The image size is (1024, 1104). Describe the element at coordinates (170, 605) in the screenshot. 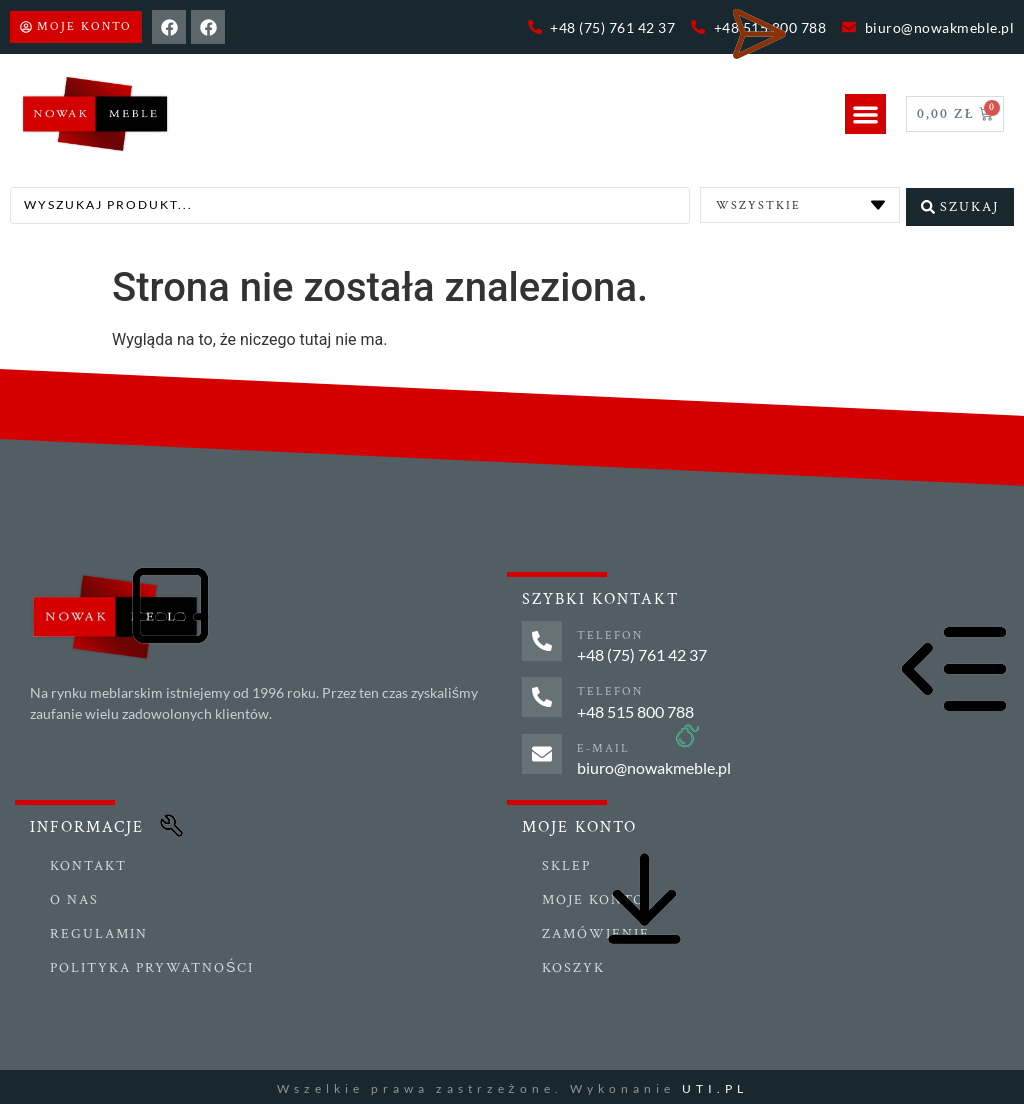

I see `toggle bottom panel visibility` at that location.